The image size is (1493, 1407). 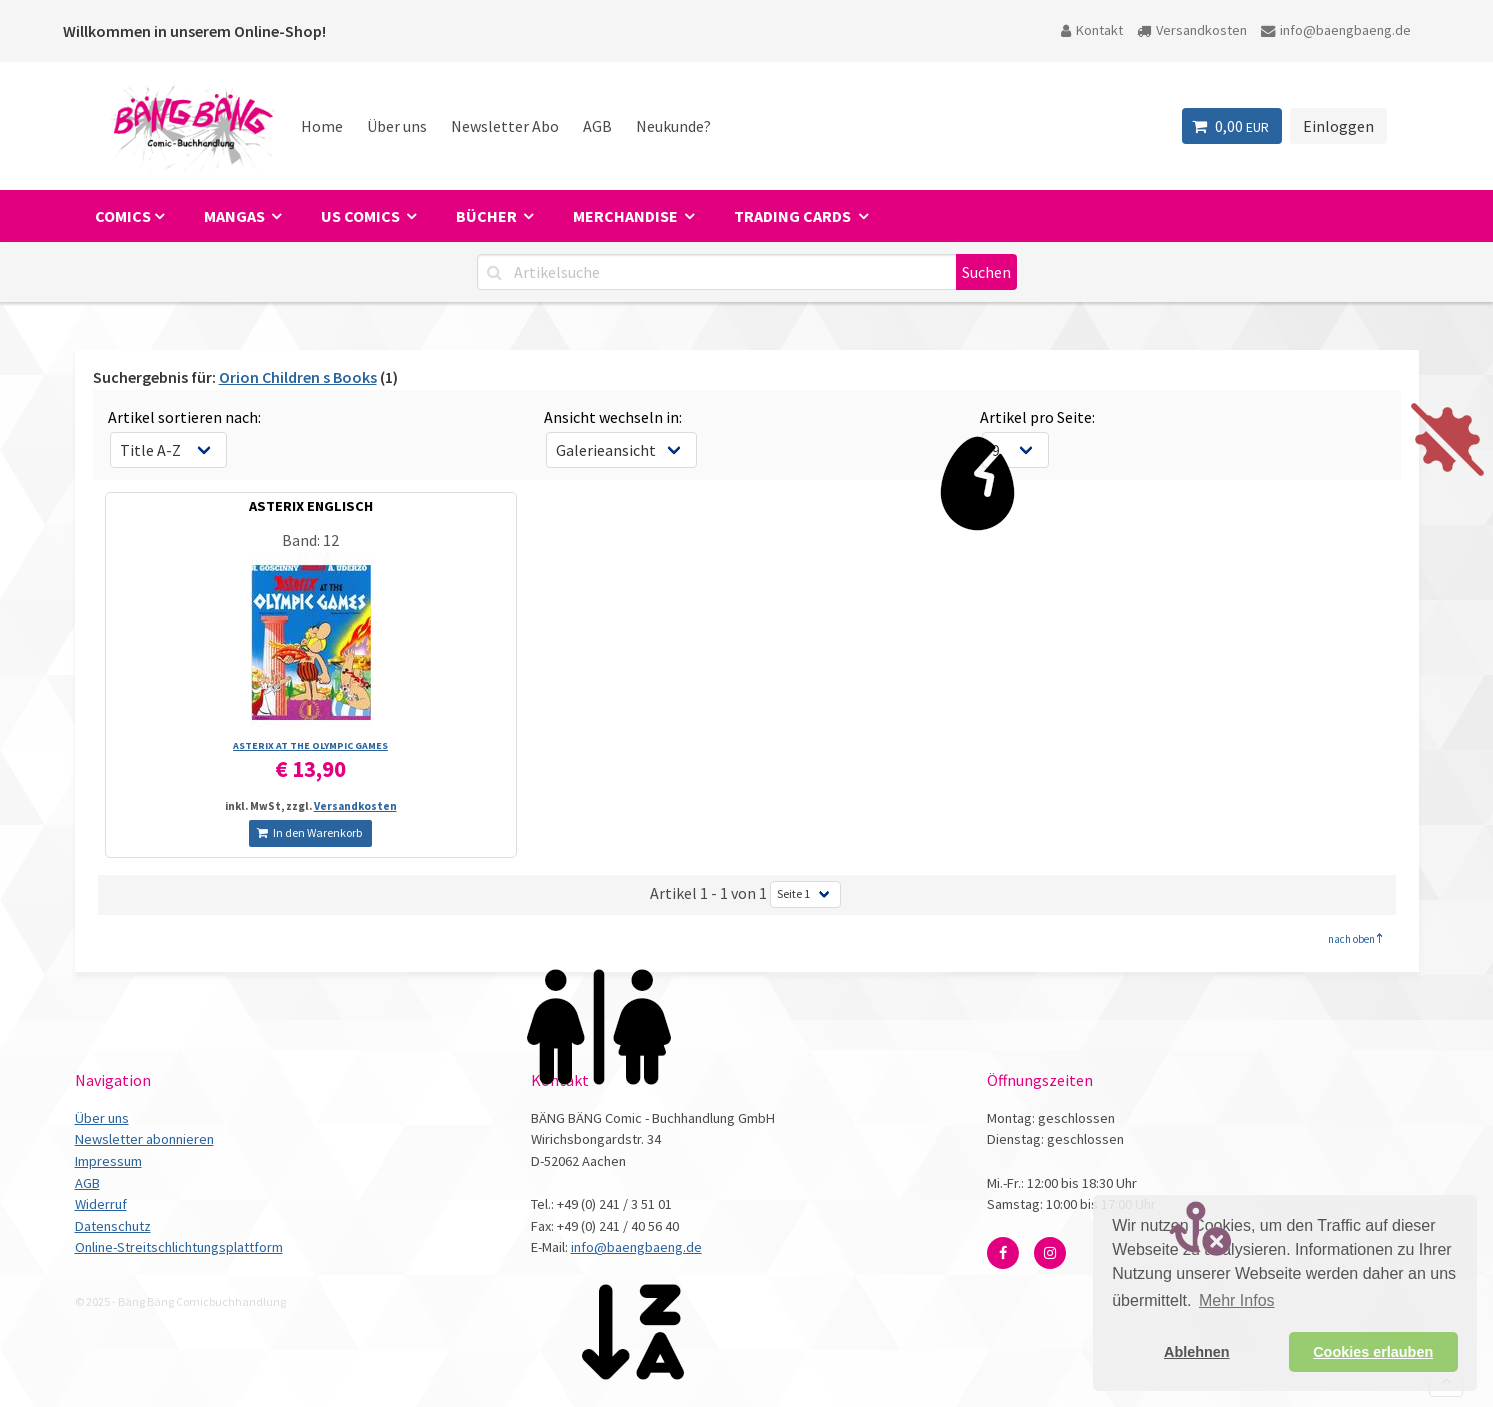 I want to click on indicates virus-free or no threats detected, so click(x=1447, y=439).